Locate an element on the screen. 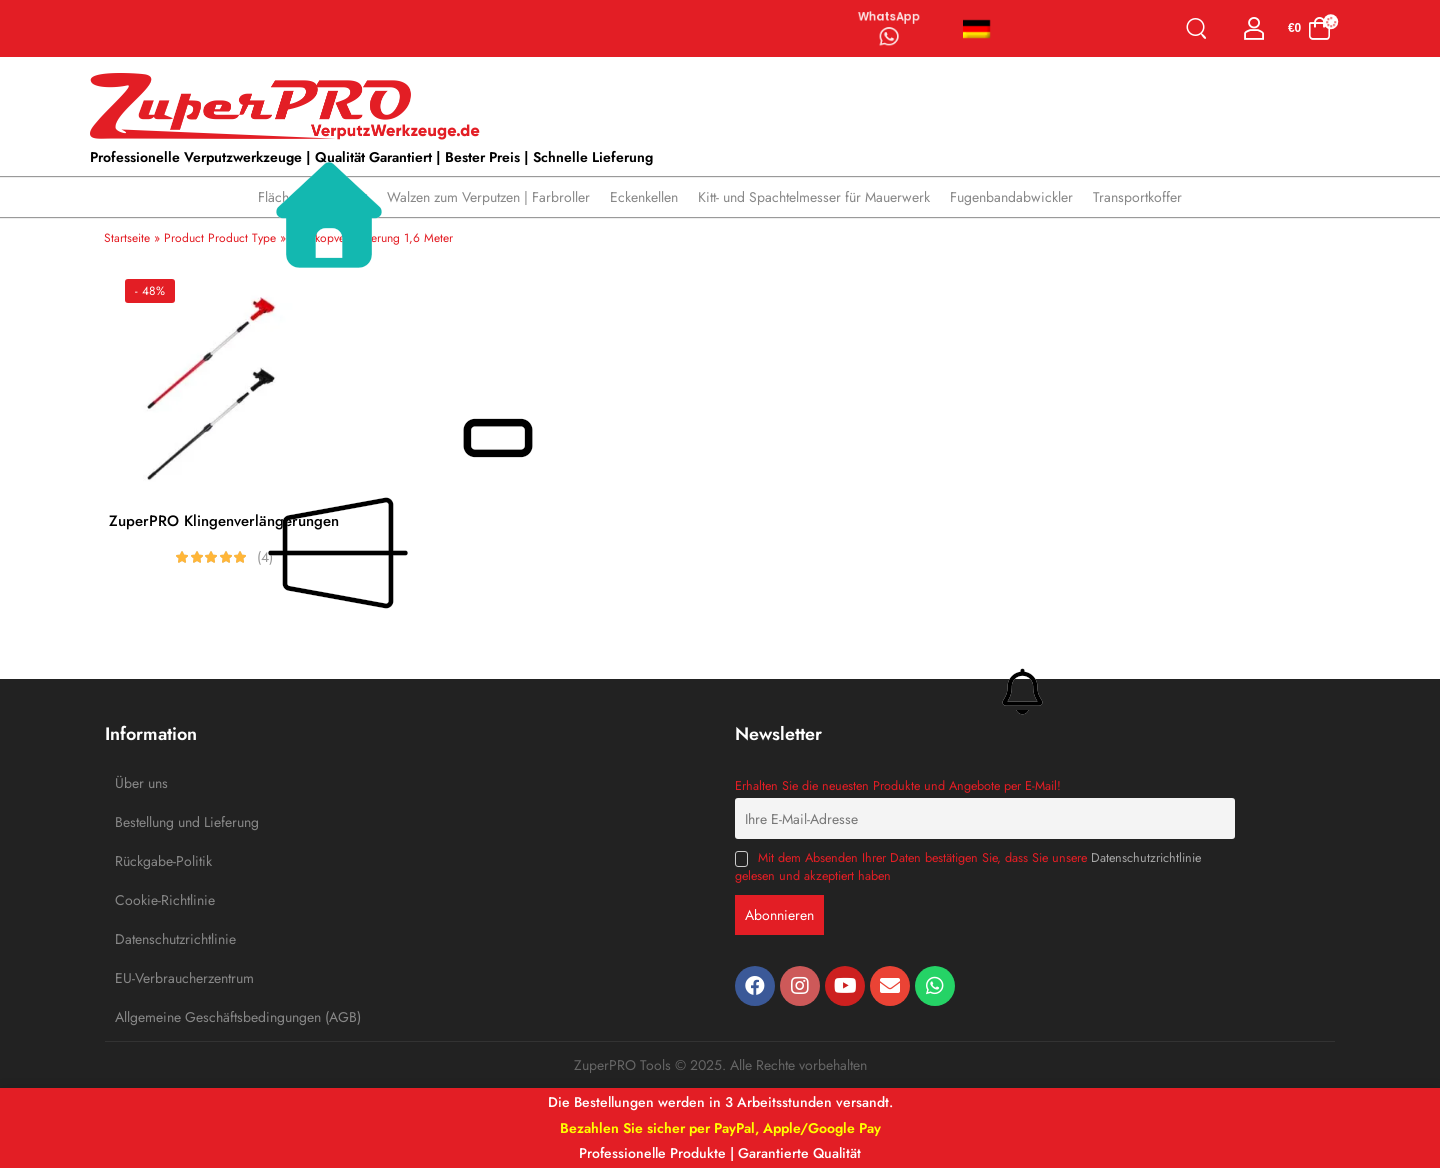 This screenshot has width=1440, height=1168. crop image to 16:9 aspect ratio is located at coordinates (498, 438).